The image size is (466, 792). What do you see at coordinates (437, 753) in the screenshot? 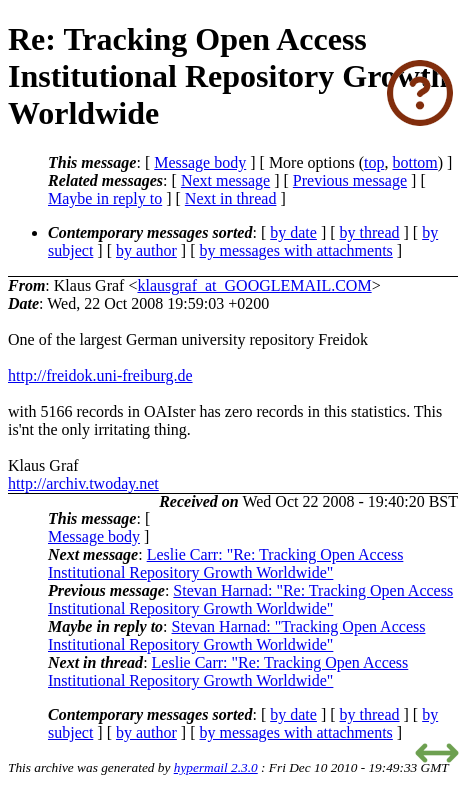
I see `adjust width or resize horizontally` at bounding box center [437, 753].